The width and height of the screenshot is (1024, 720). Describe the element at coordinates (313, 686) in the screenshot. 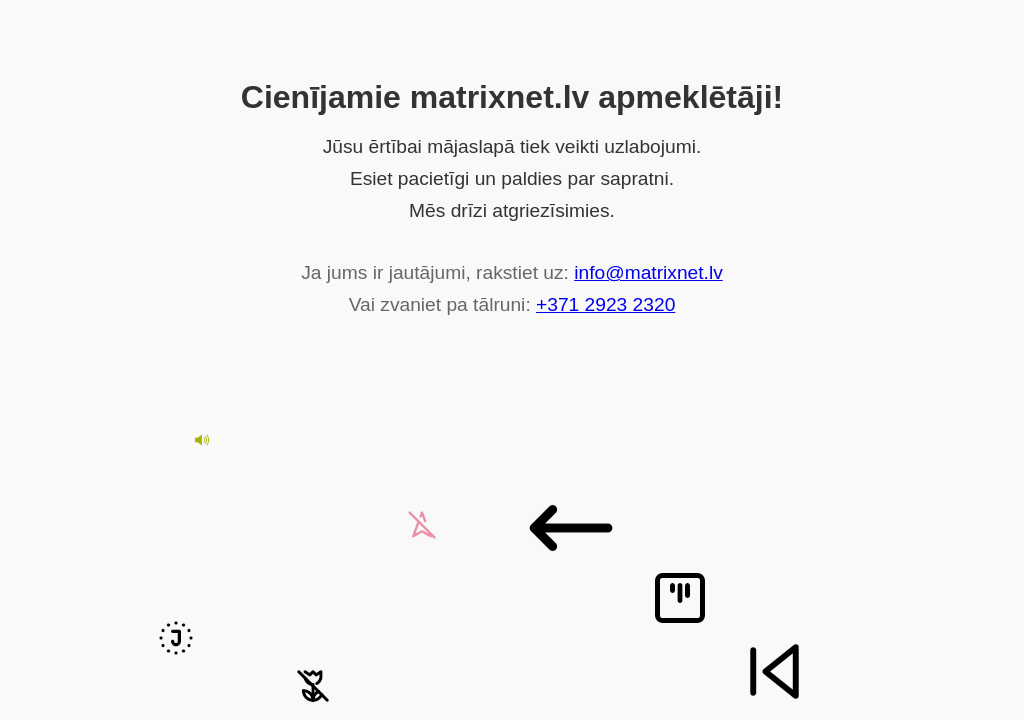

I see `disable macro or close-up camera mode` at that location.